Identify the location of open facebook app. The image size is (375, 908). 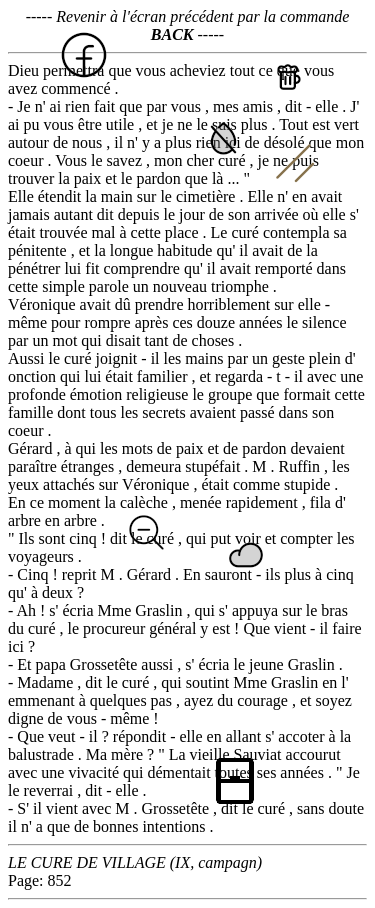
(84, 55).